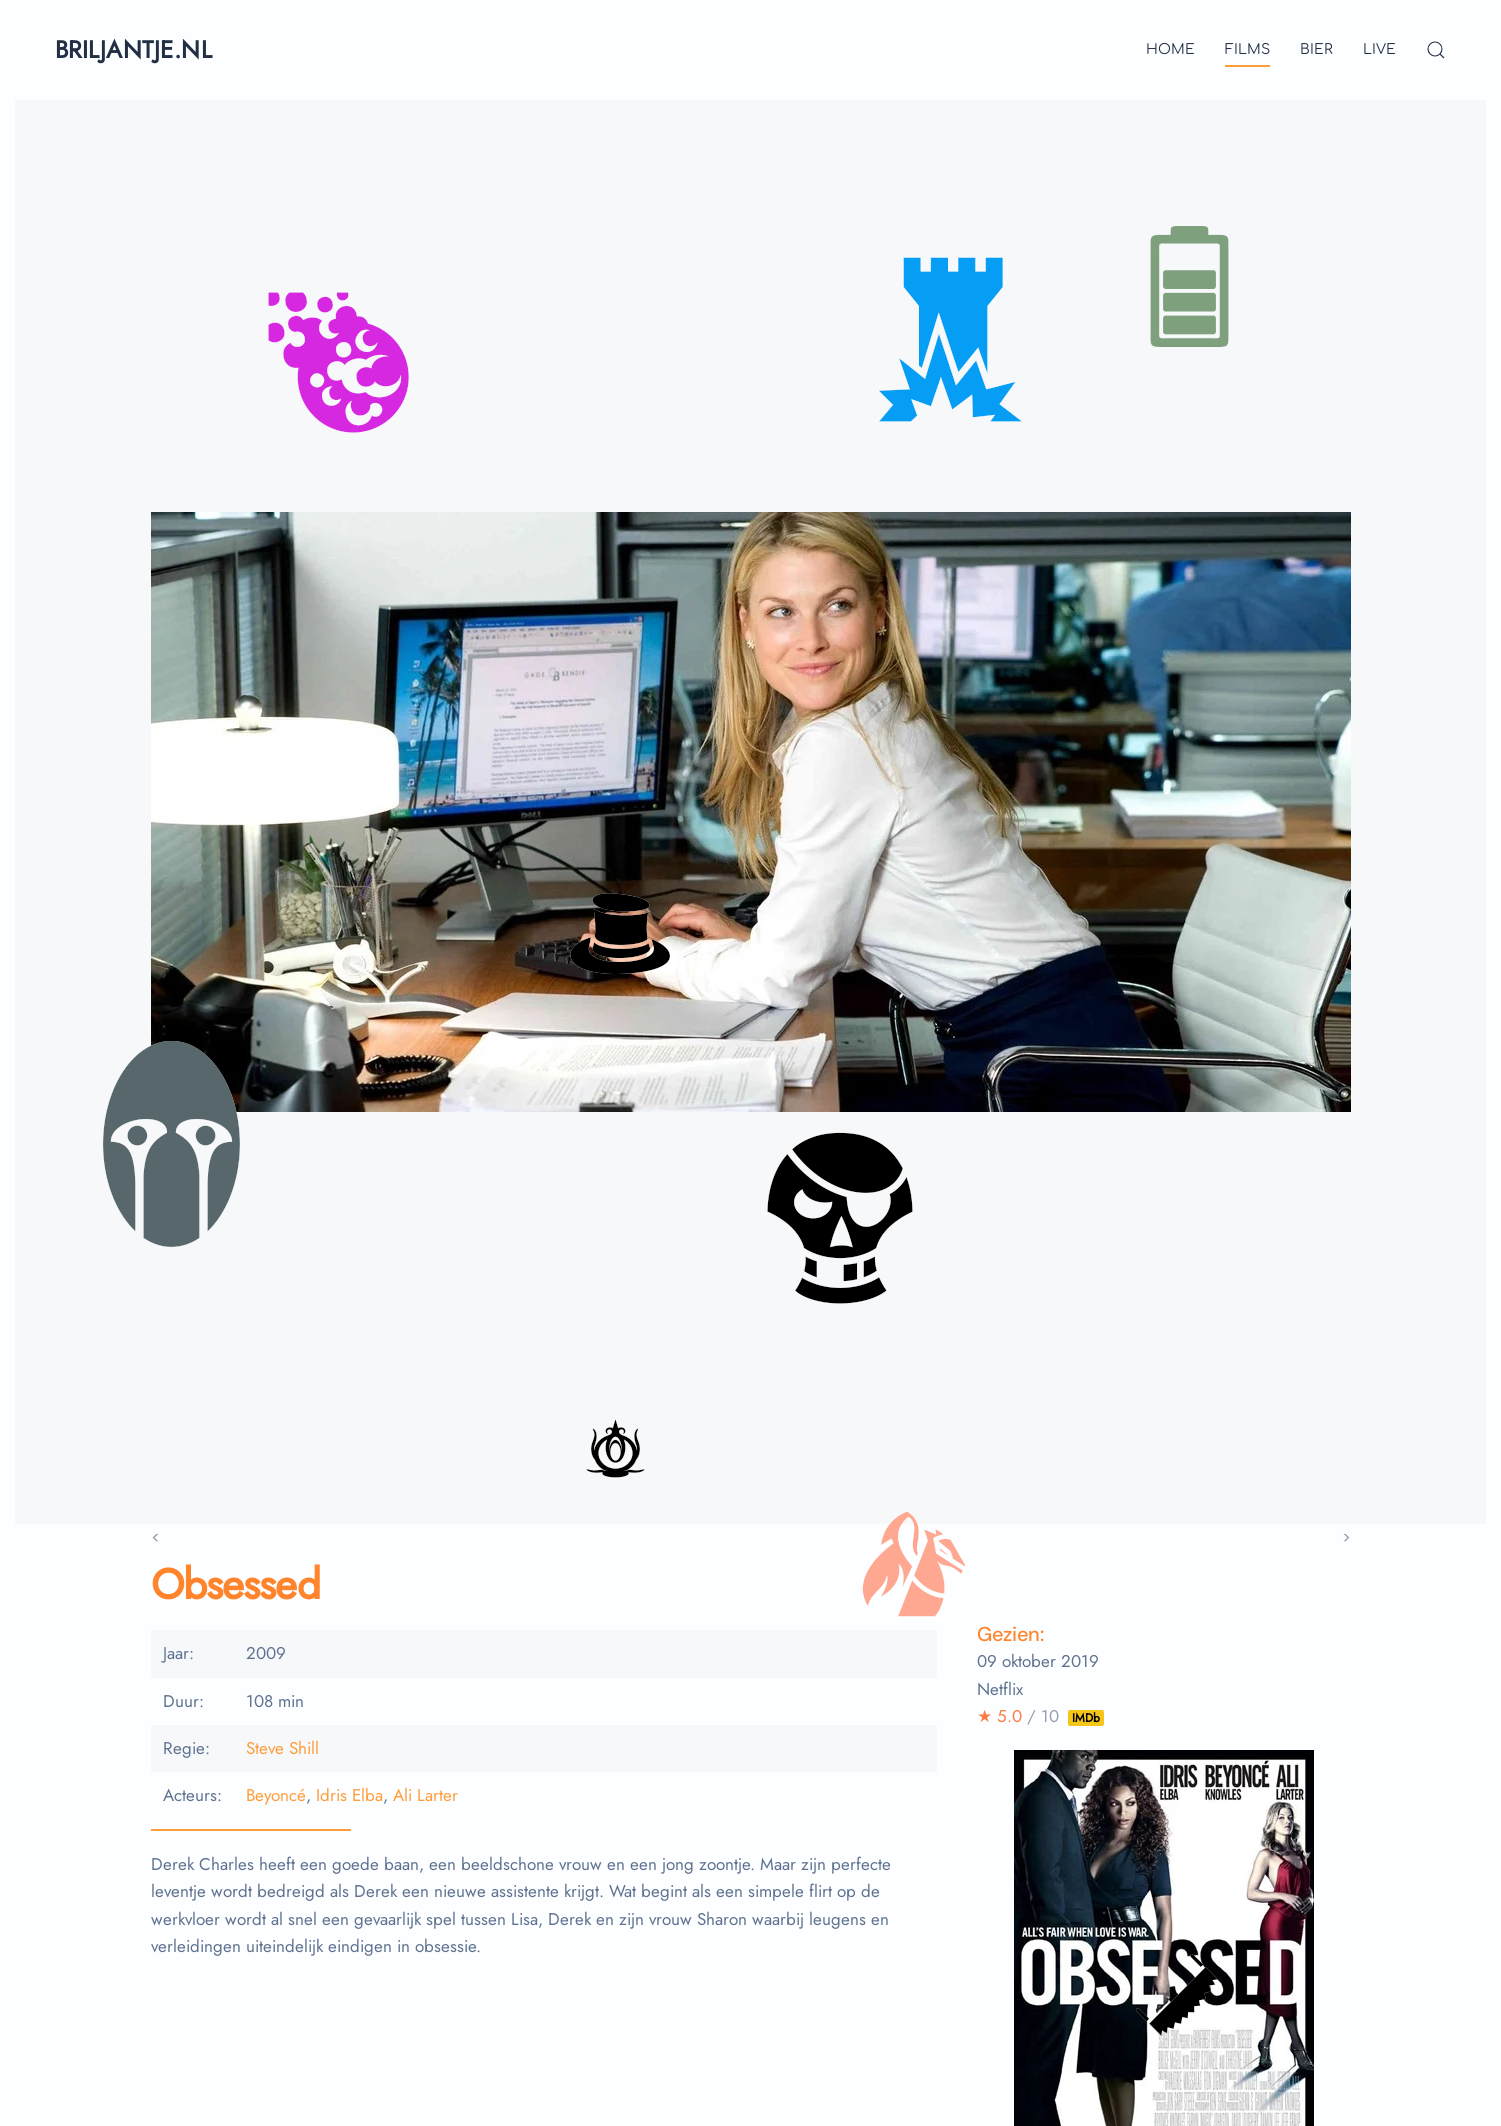 This screenshot has width=1501, height=2126. What do you see at coordinates (171, 1144) in the screenshot?
I see `indicates sadness or crying emotion in game` at bounding box center [171, 1144].